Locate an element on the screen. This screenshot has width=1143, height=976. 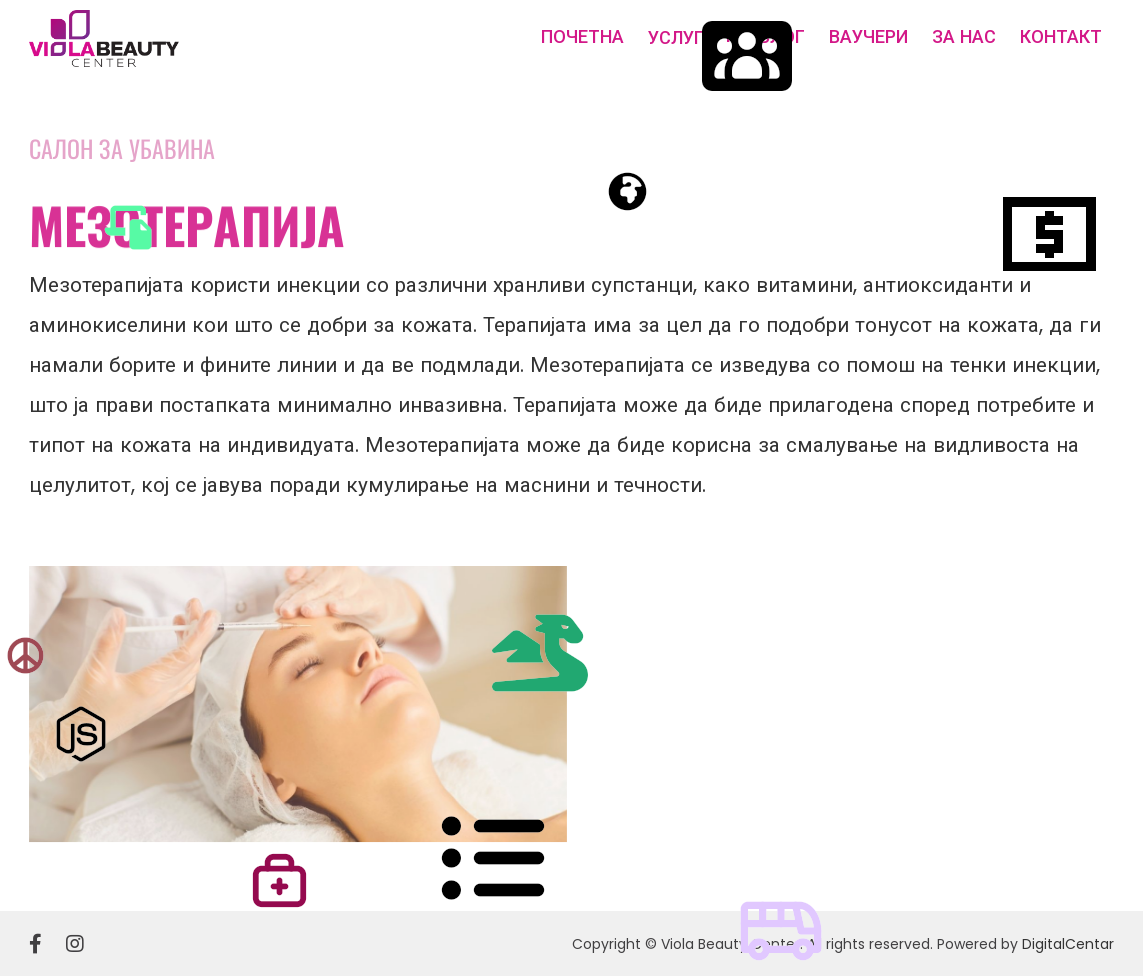
view items in a bulleted list format is located at coordinates (493, 858).